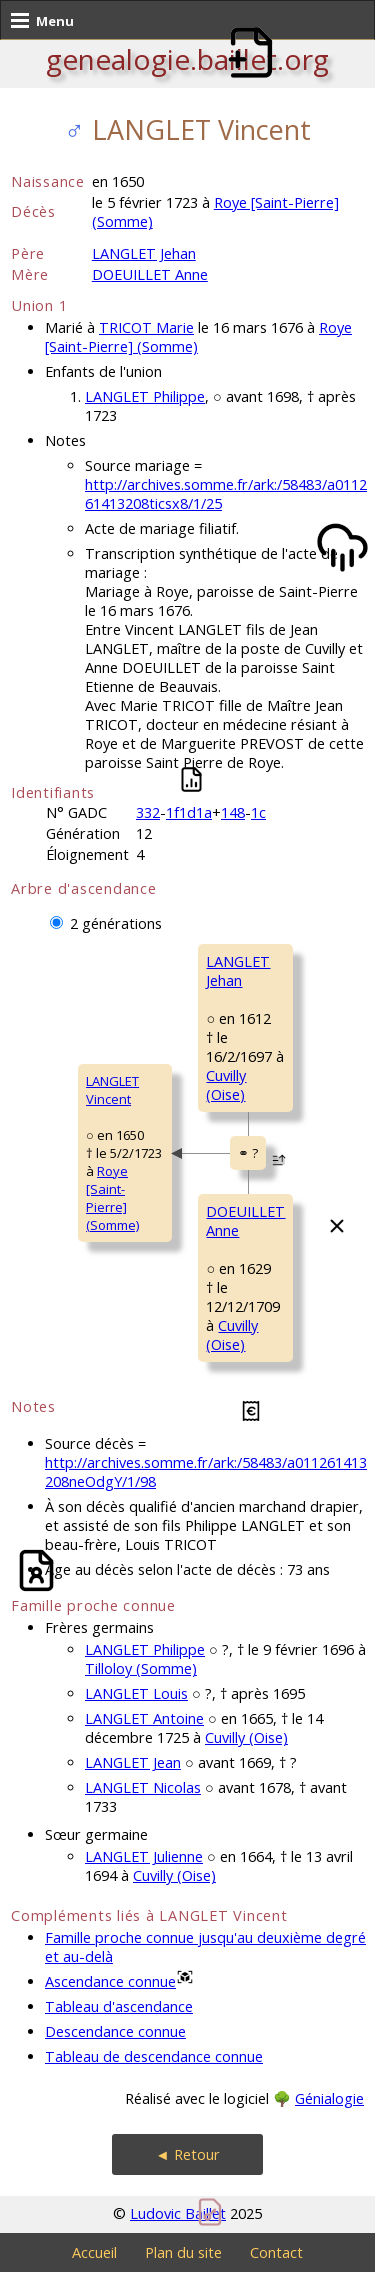 Image resolution: width=375 pixels, height=2272 pixels. I want to click on create a new file, so click(251, 52).